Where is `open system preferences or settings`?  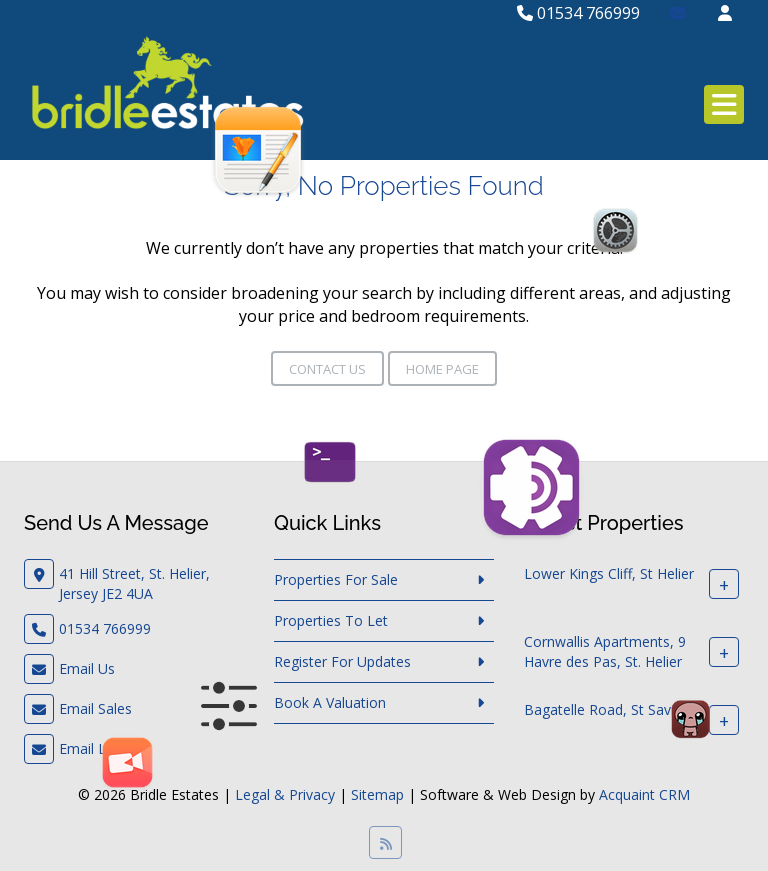 open system preferences or settings is located at coordinates (615, 230).